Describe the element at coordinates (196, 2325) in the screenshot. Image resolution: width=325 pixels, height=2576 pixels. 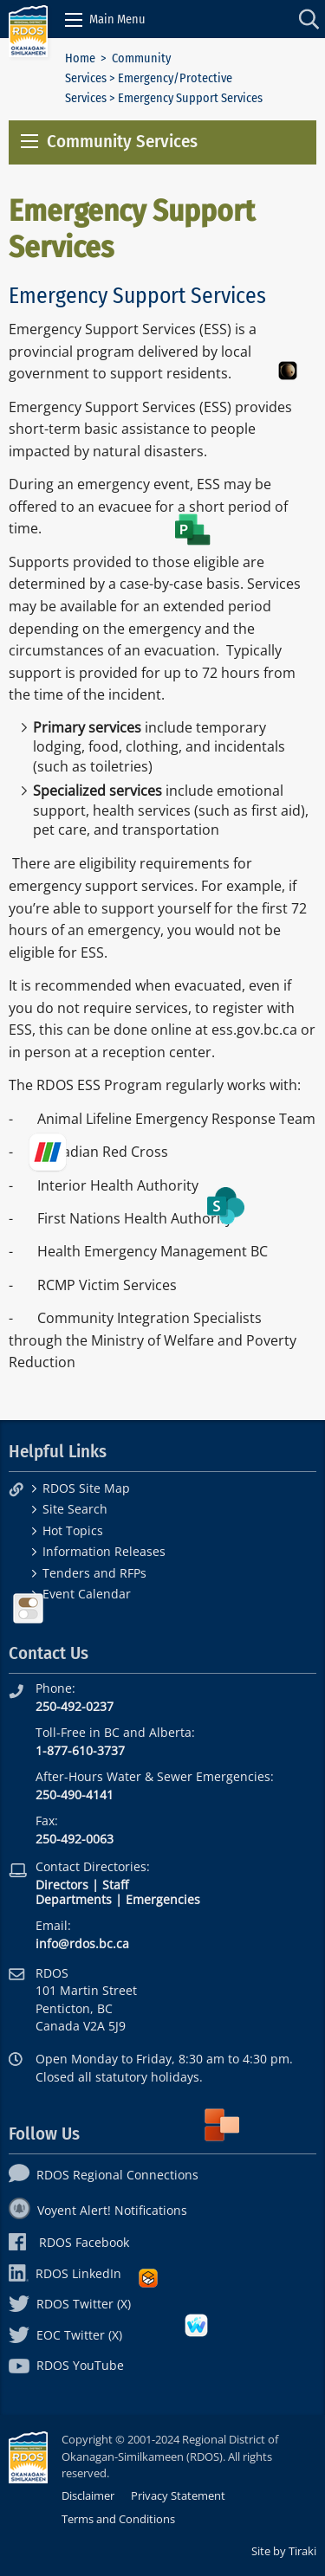
I see `open waterfox browser` at that location.